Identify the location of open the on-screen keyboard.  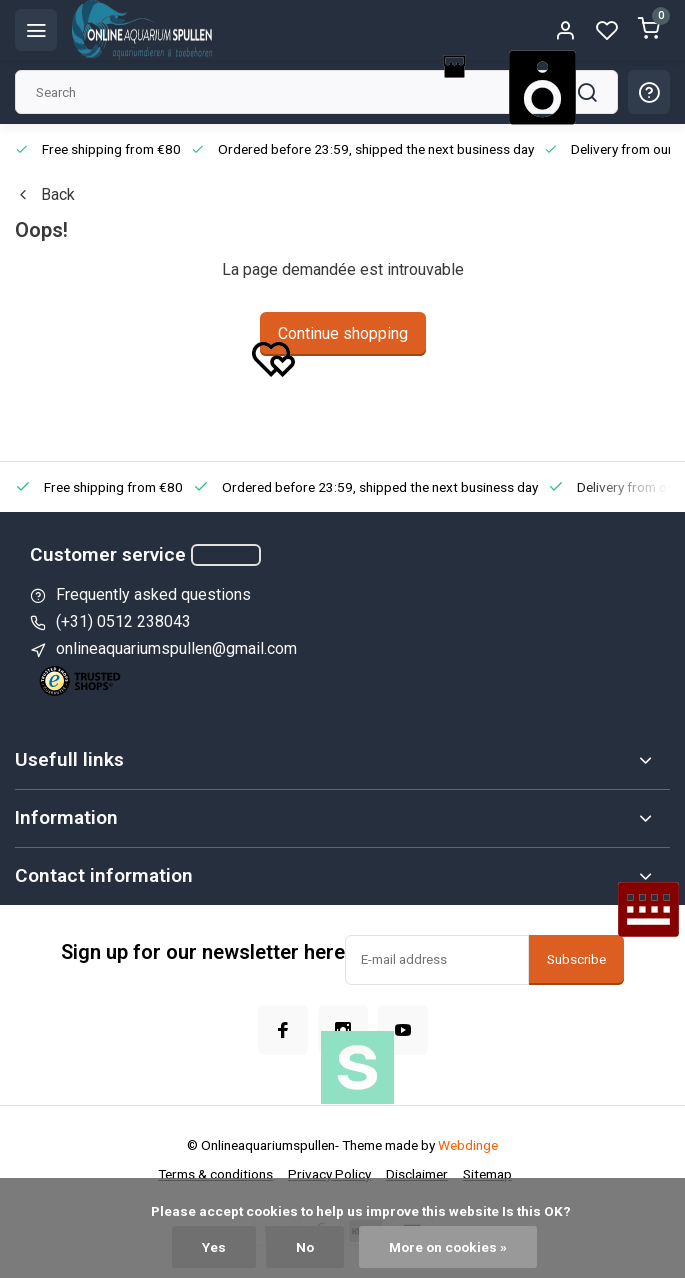
(648, 909).